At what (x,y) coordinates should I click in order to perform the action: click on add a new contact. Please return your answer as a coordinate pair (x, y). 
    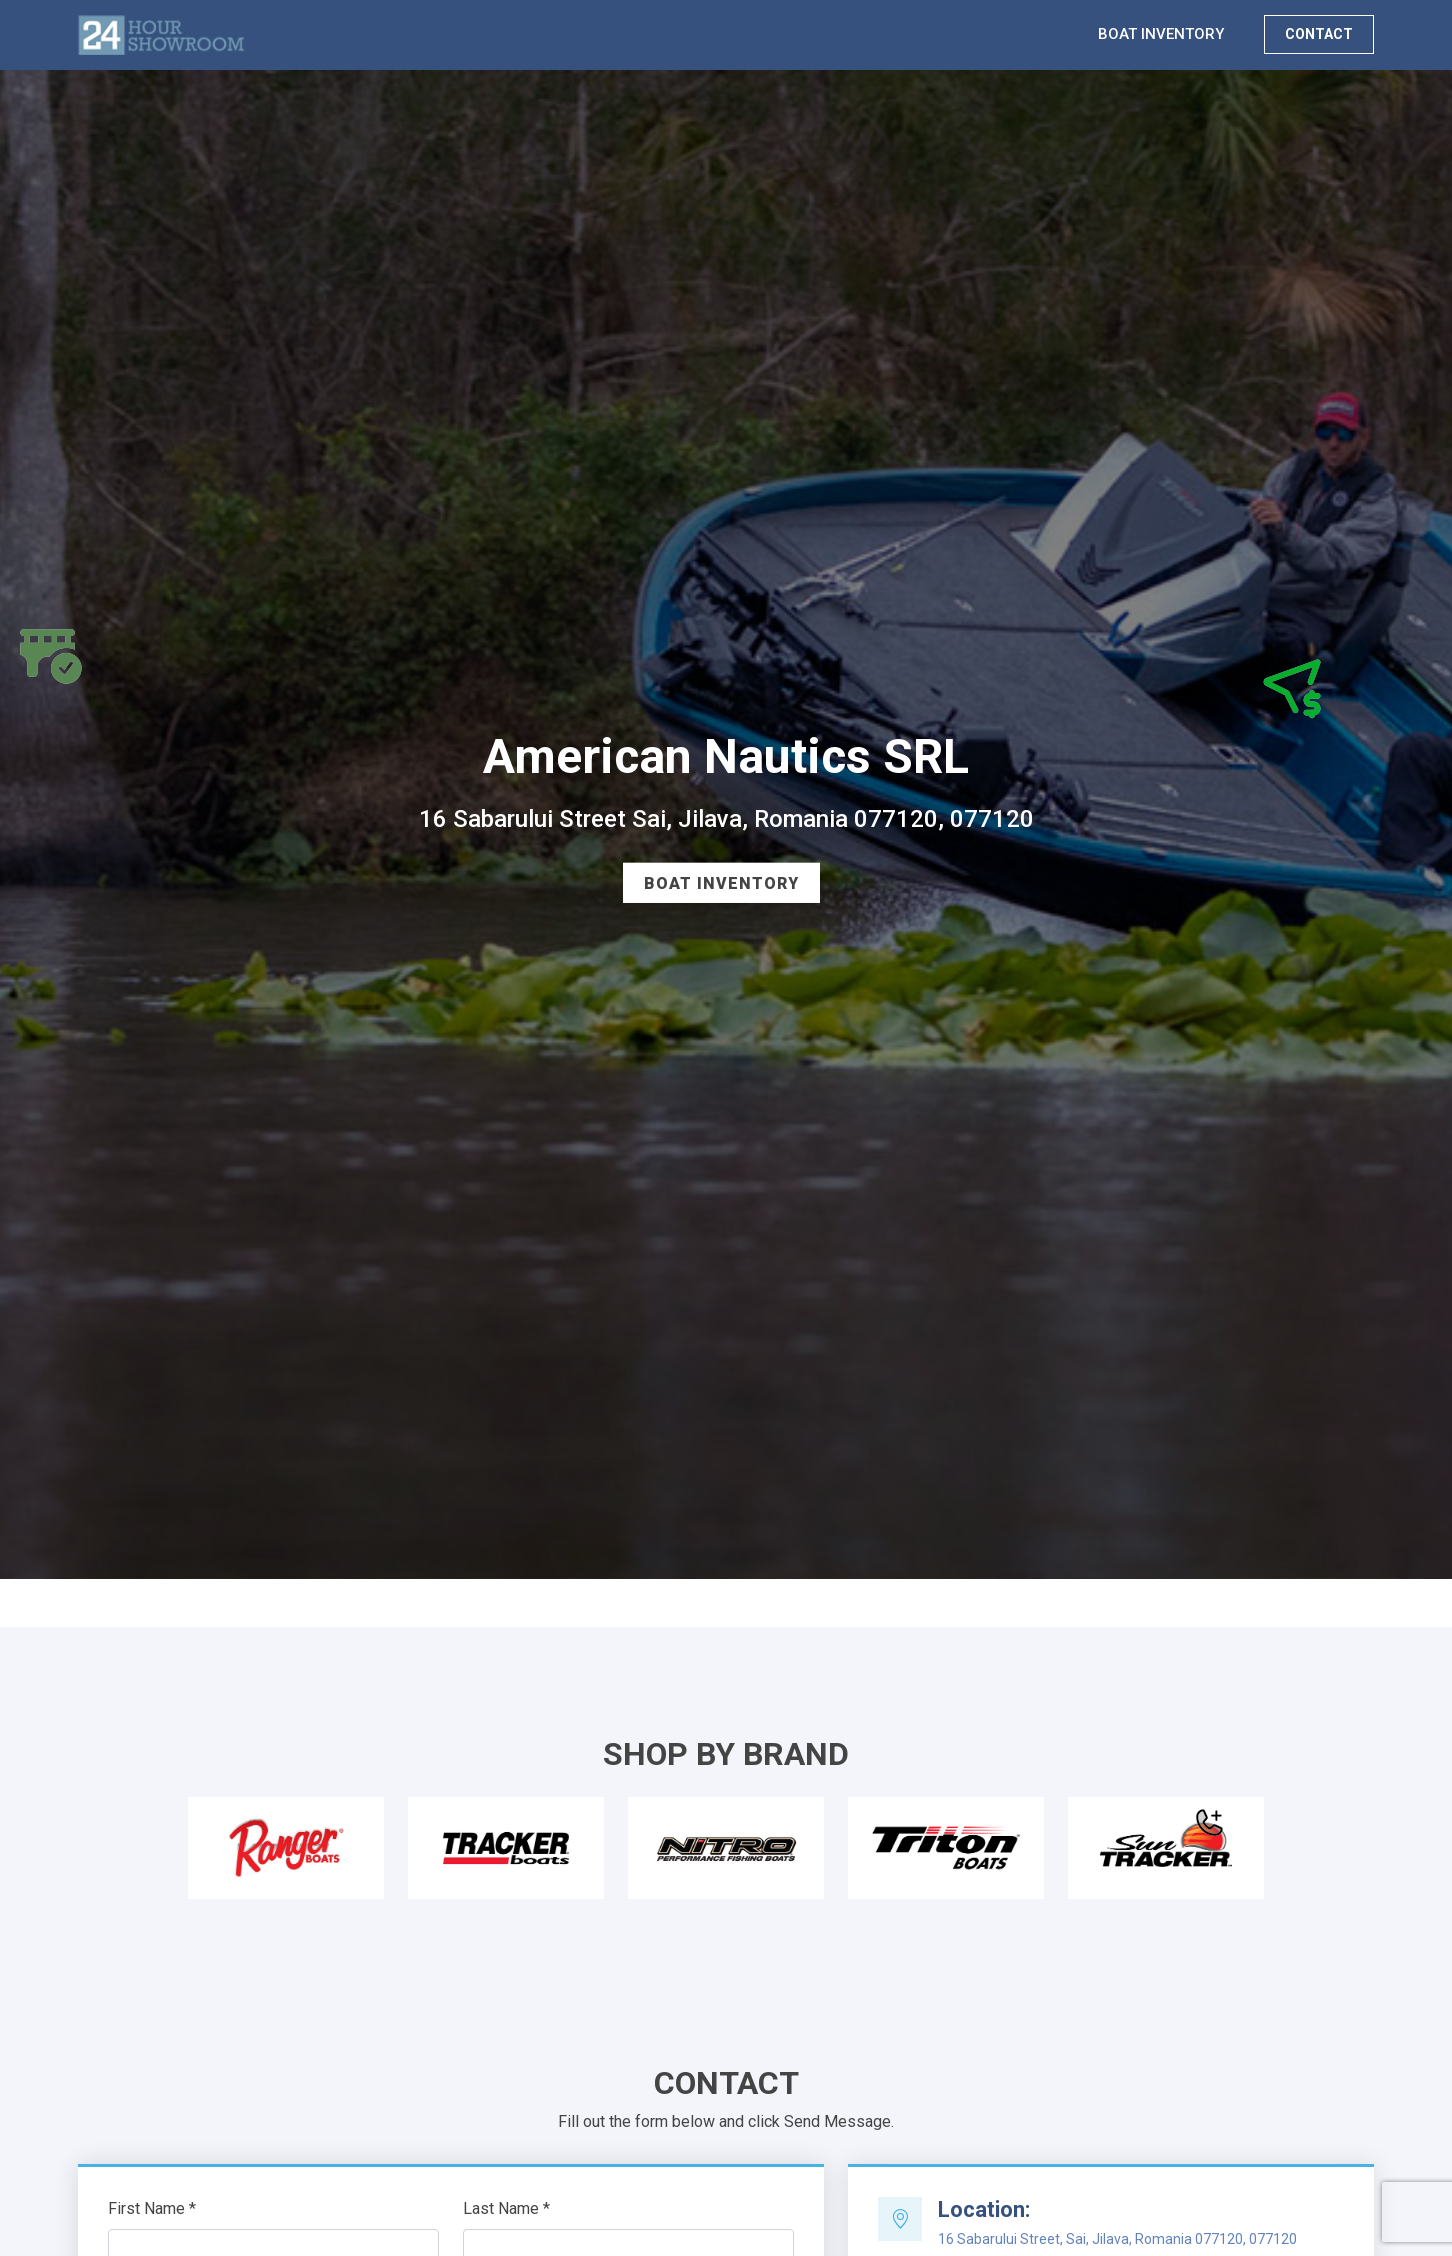
    Looking at the image, I should click on (1210, 1822).